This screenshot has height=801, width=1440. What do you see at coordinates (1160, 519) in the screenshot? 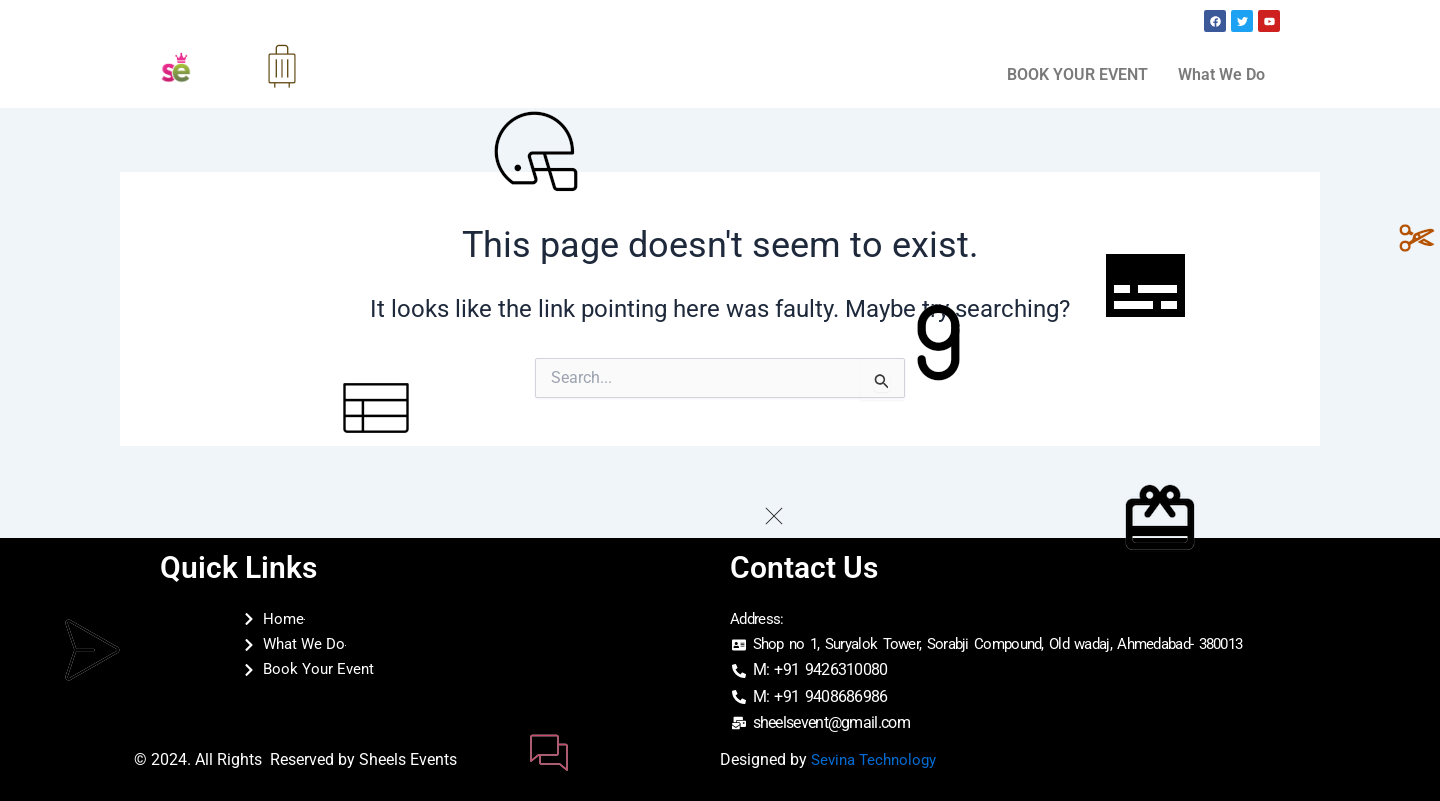
I see `redeem a gift card or voucher` at bounding box center [1160, 519].